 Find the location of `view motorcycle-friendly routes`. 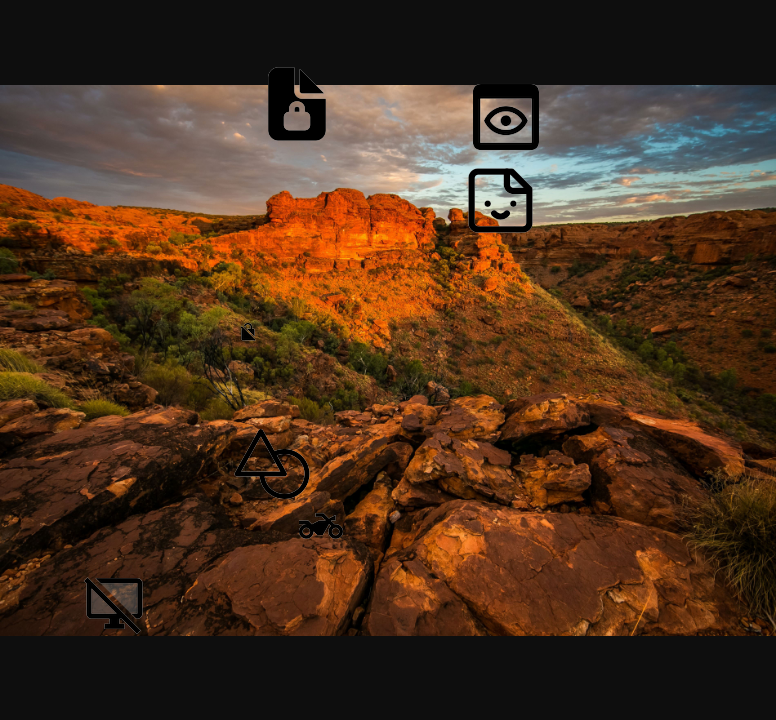

view motorcycle-friendly routes is located at coordinates (321, 526).